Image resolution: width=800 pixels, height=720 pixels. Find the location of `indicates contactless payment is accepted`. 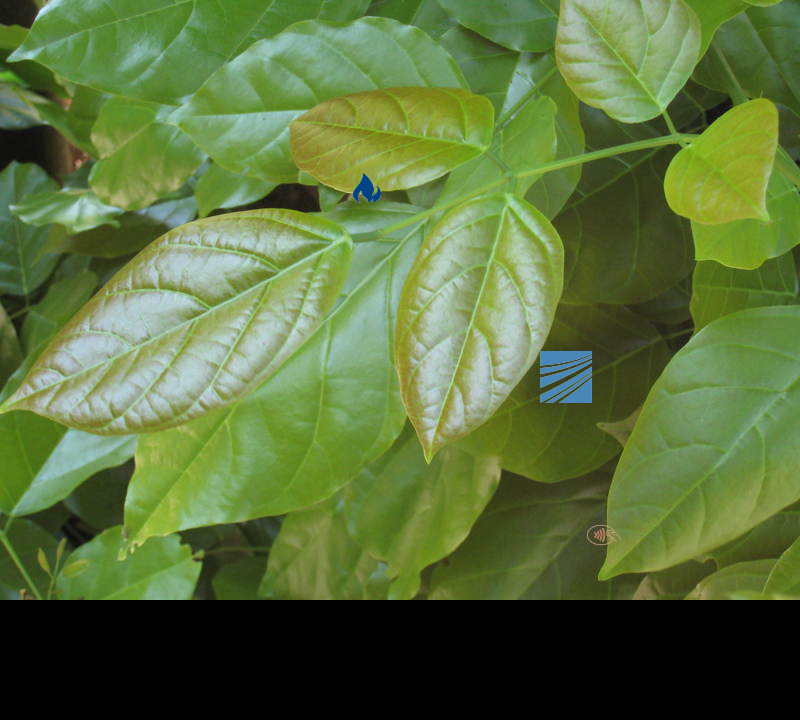

indicates contactless payment is accepted is located at coordinates (604, 535).